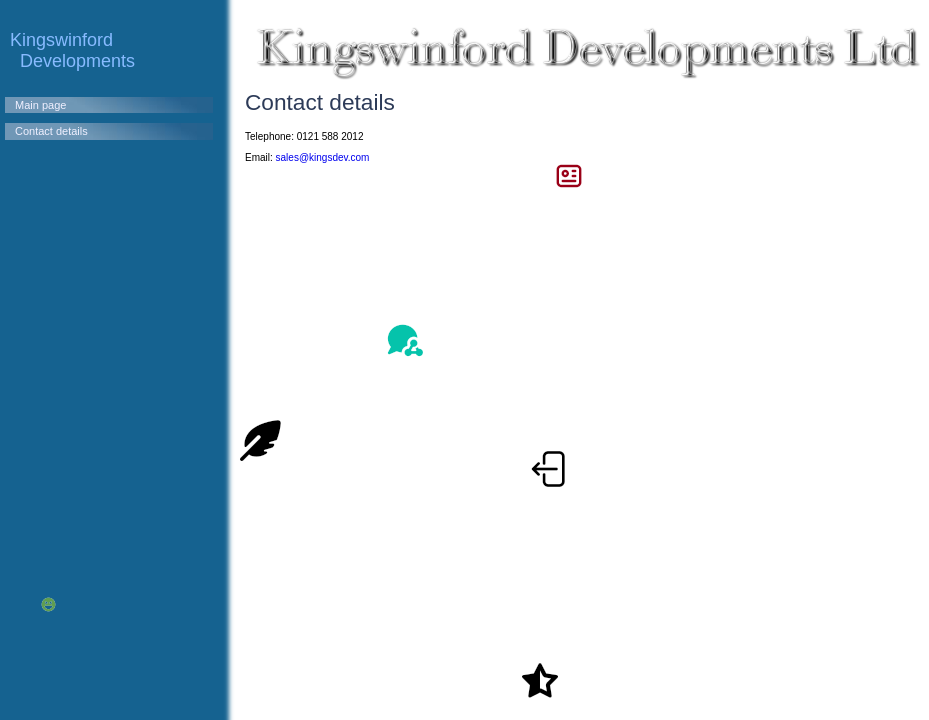  What do you see at coordinates (551, 469) in the screenshot?
I see `log out of your account` at bounding box center [551, 469].